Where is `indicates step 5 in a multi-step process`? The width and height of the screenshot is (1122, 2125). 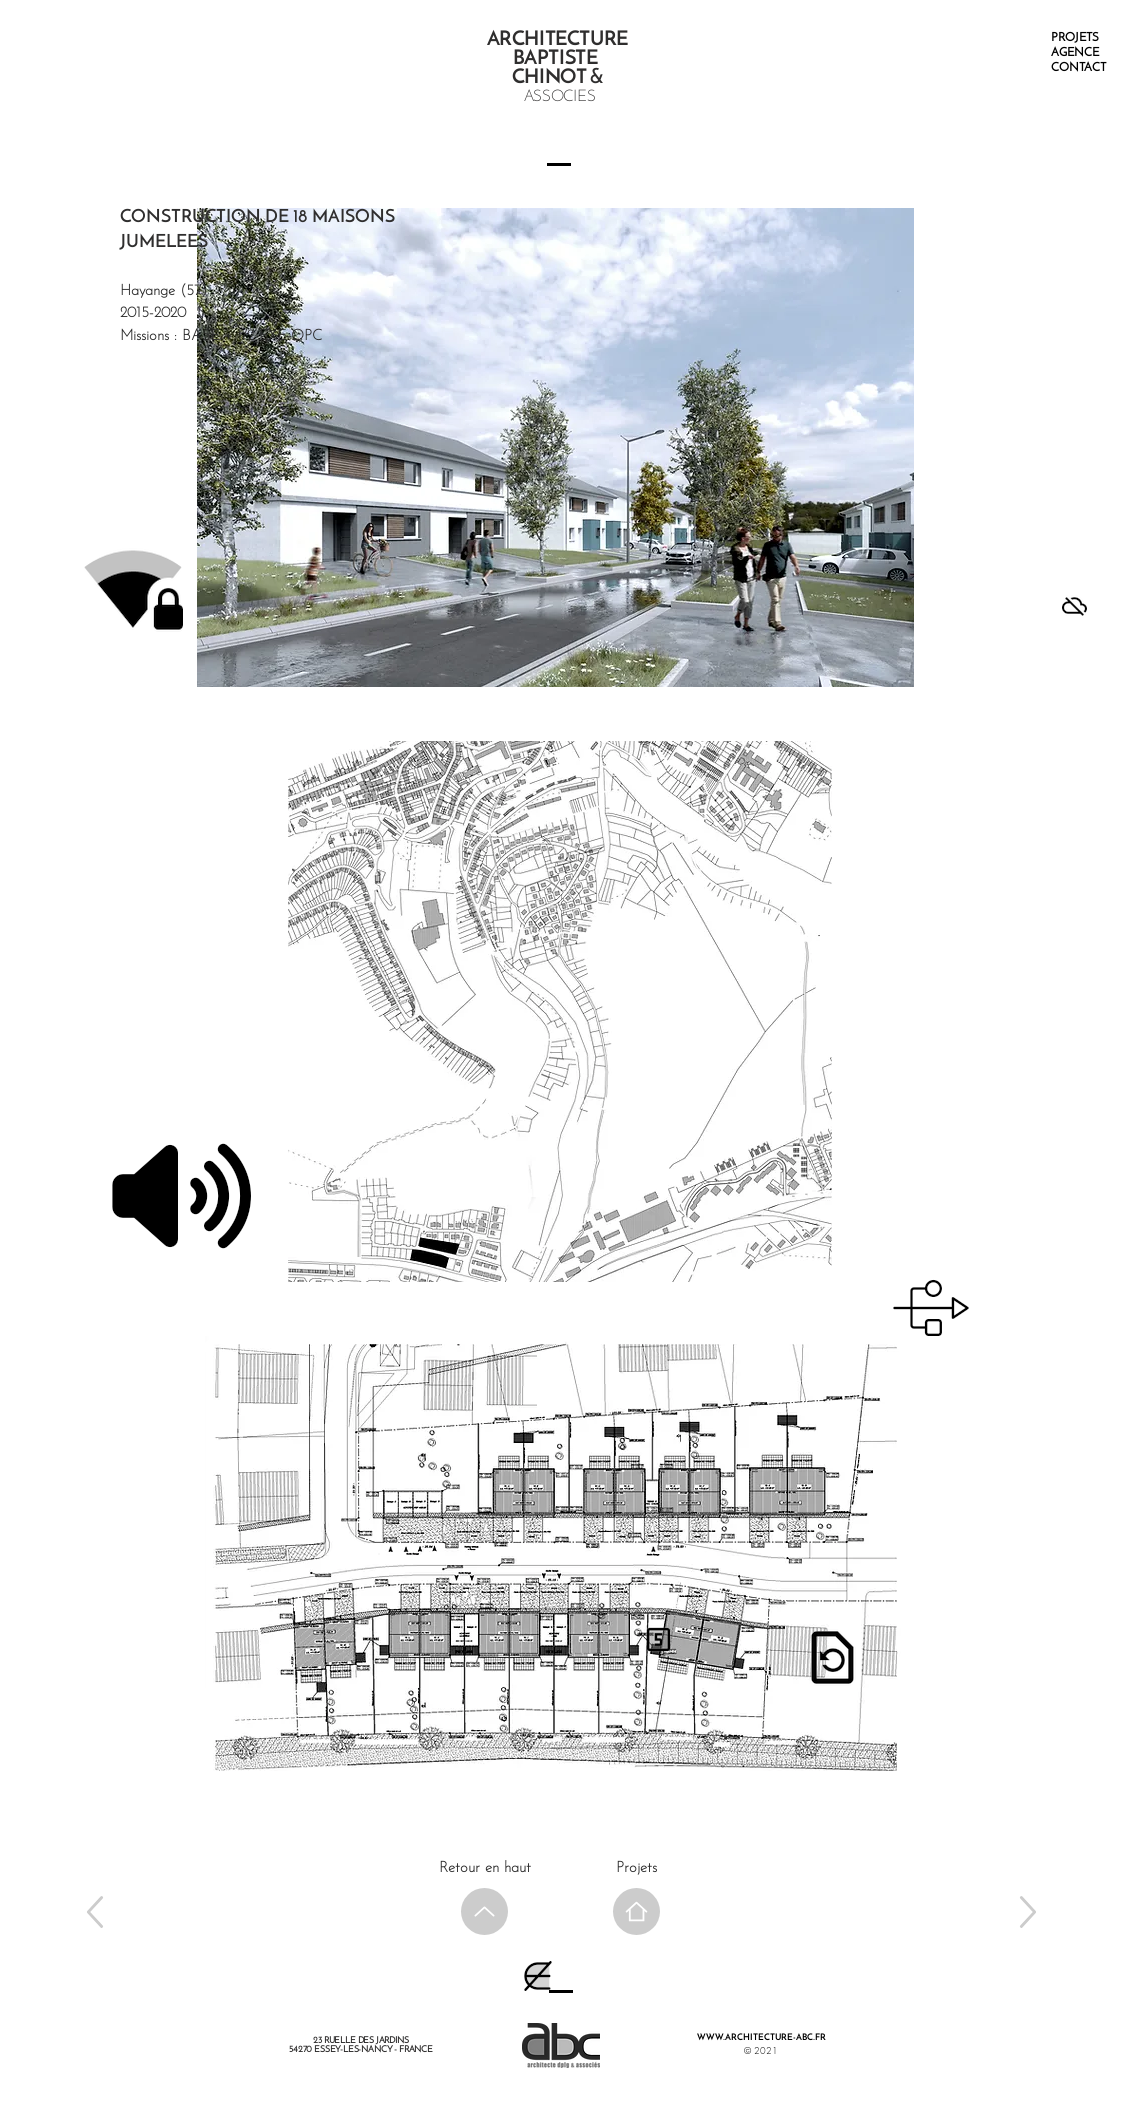 indicates step 5 in a multi-step process is located at coordinates (658, 1639).